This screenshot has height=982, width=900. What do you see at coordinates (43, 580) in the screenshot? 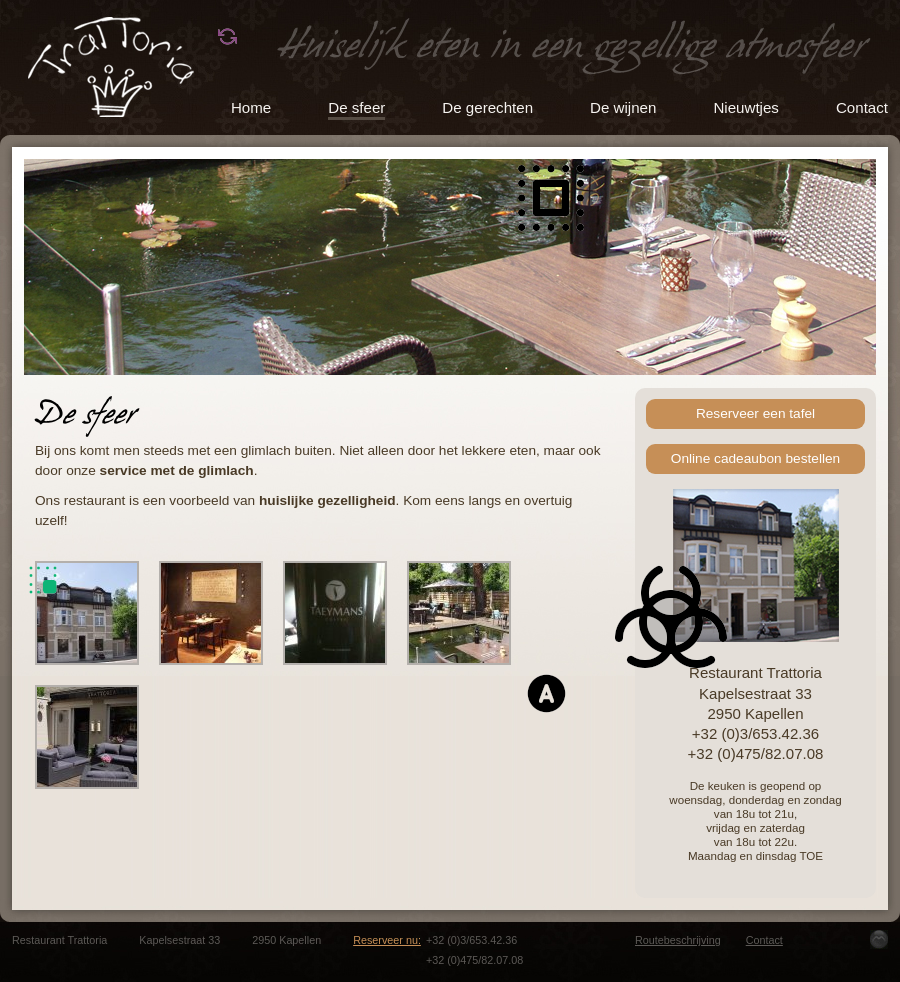
I see `align content to bottom-right corner` at bounding box center [43, 580].